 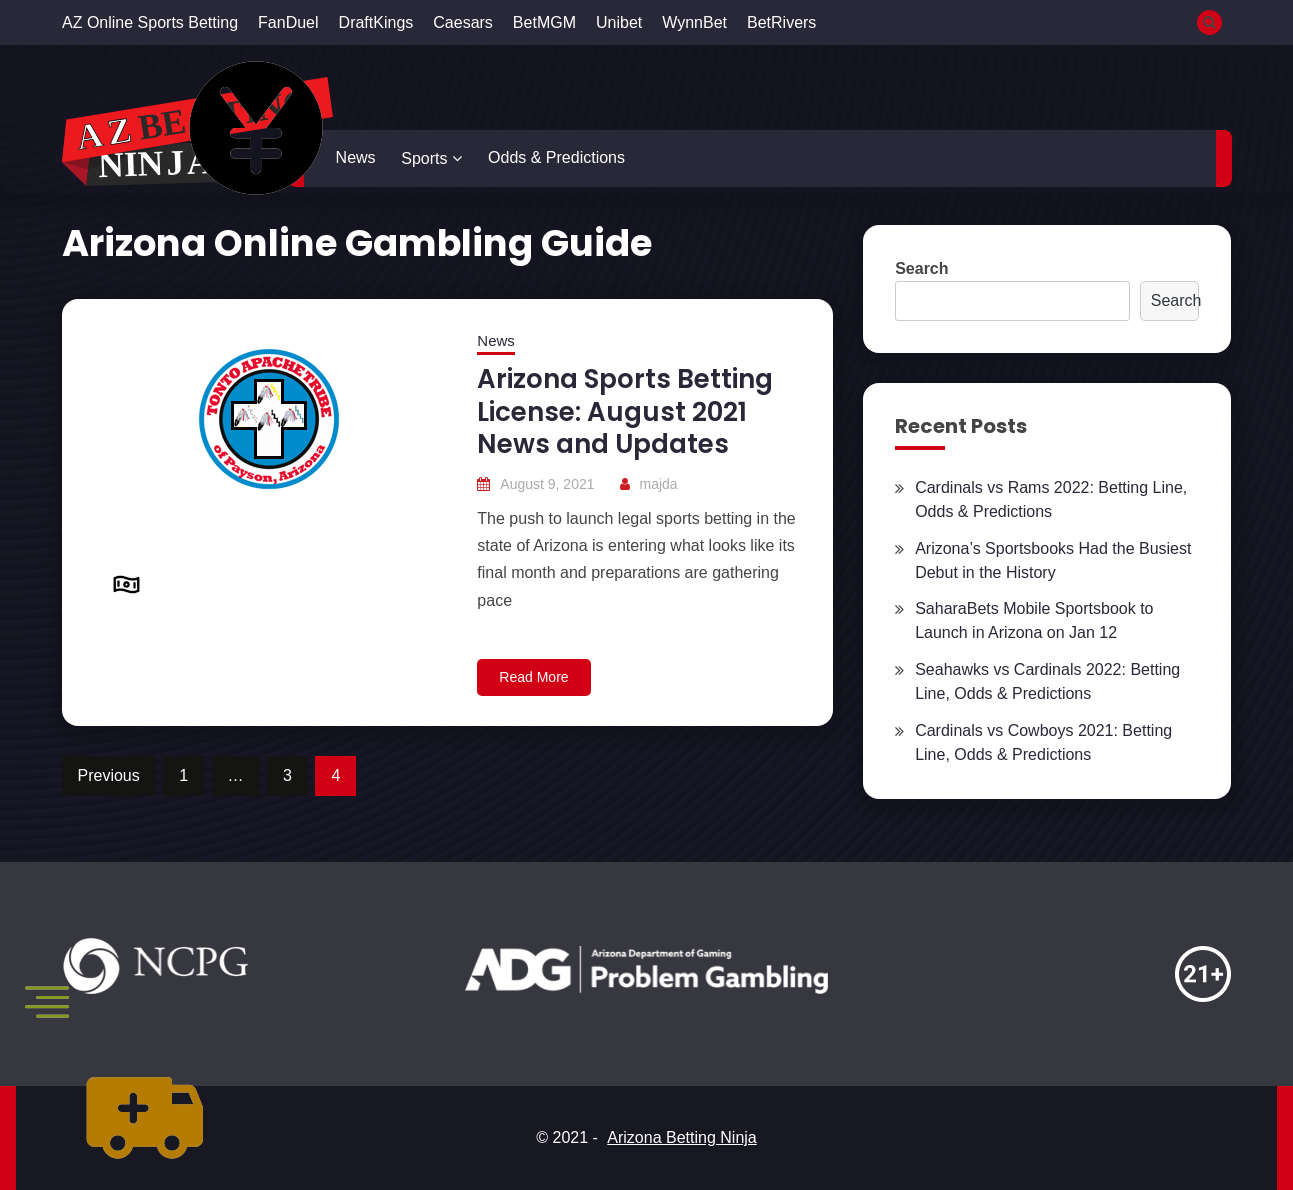 I want to click on view currency or payment options, so click(x=126, y=584).